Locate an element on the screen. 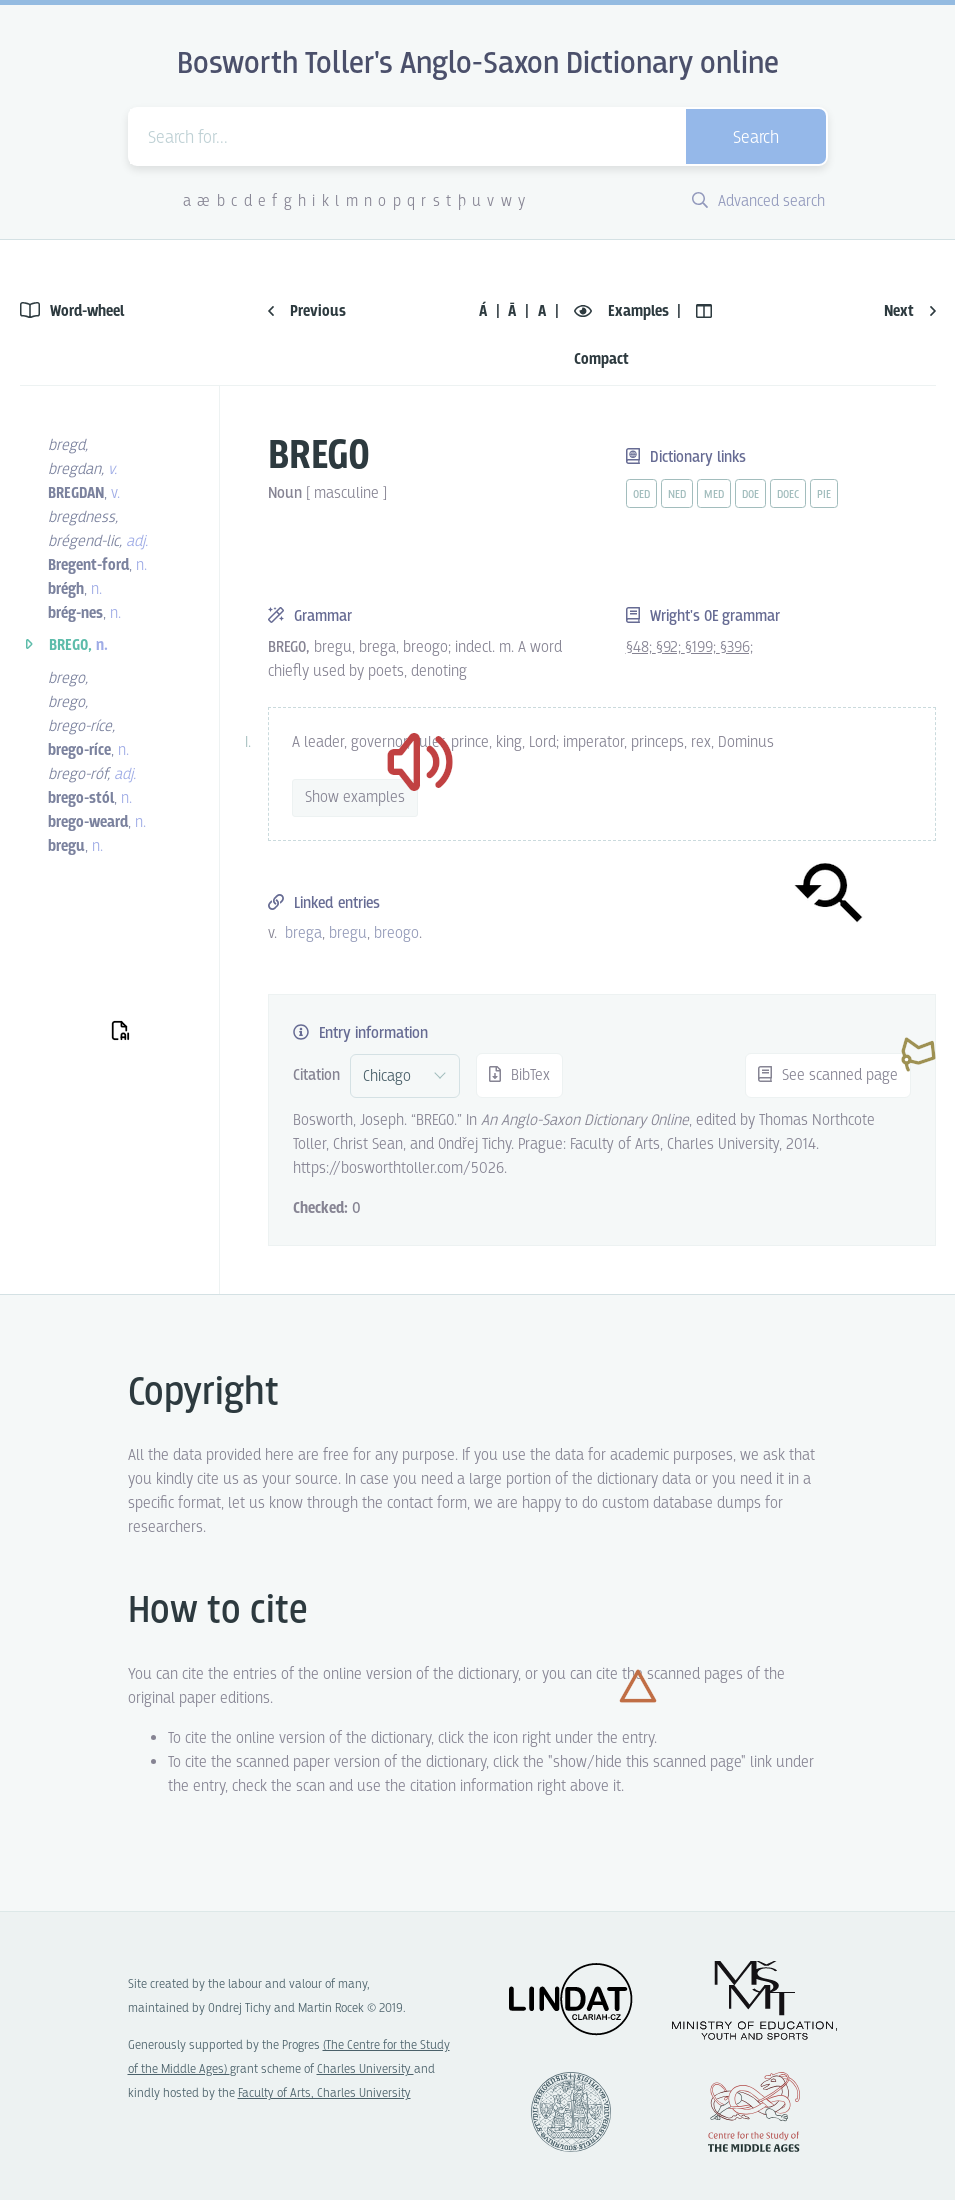  open an AI-generated document is located at coordinates (119, 1030).